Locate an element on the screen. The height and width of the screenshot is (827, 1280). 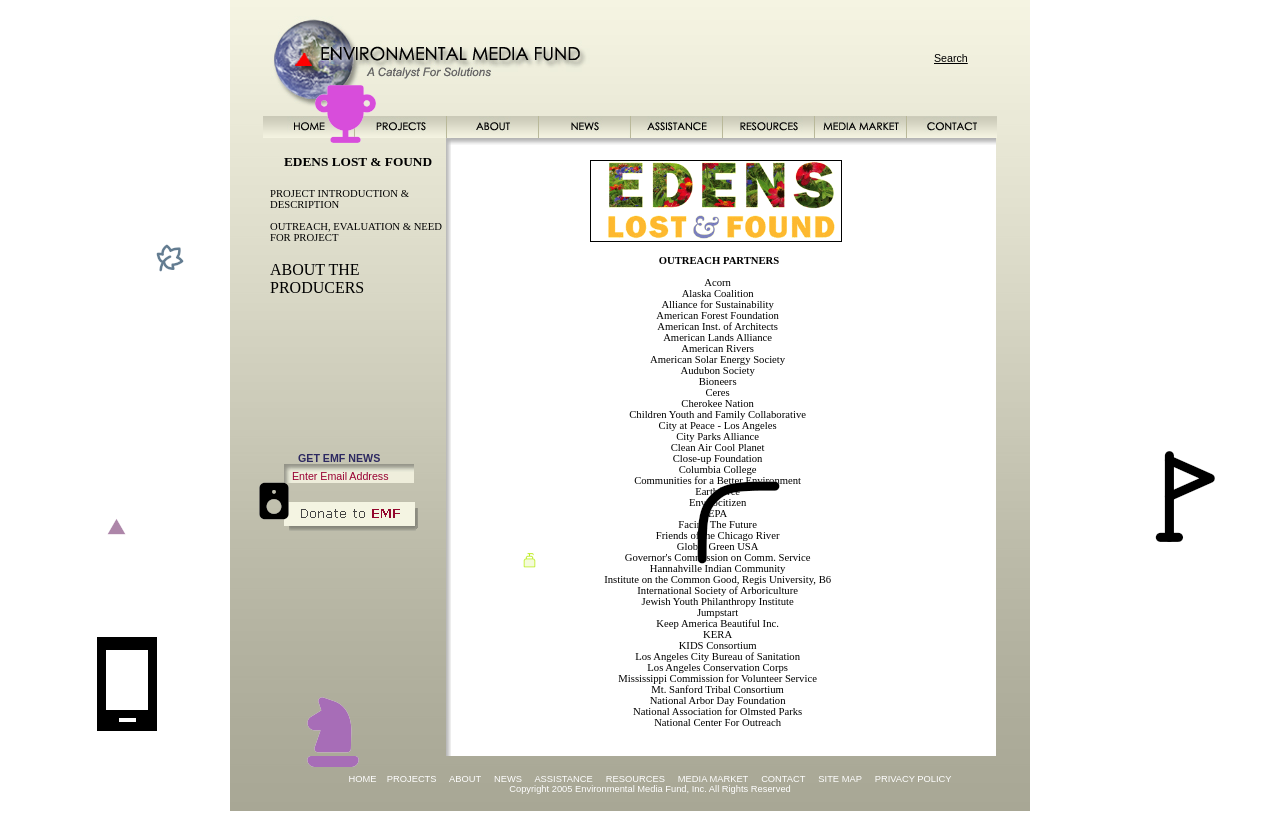
indicates android device or mobile phone is located at coordinates (127, 684).